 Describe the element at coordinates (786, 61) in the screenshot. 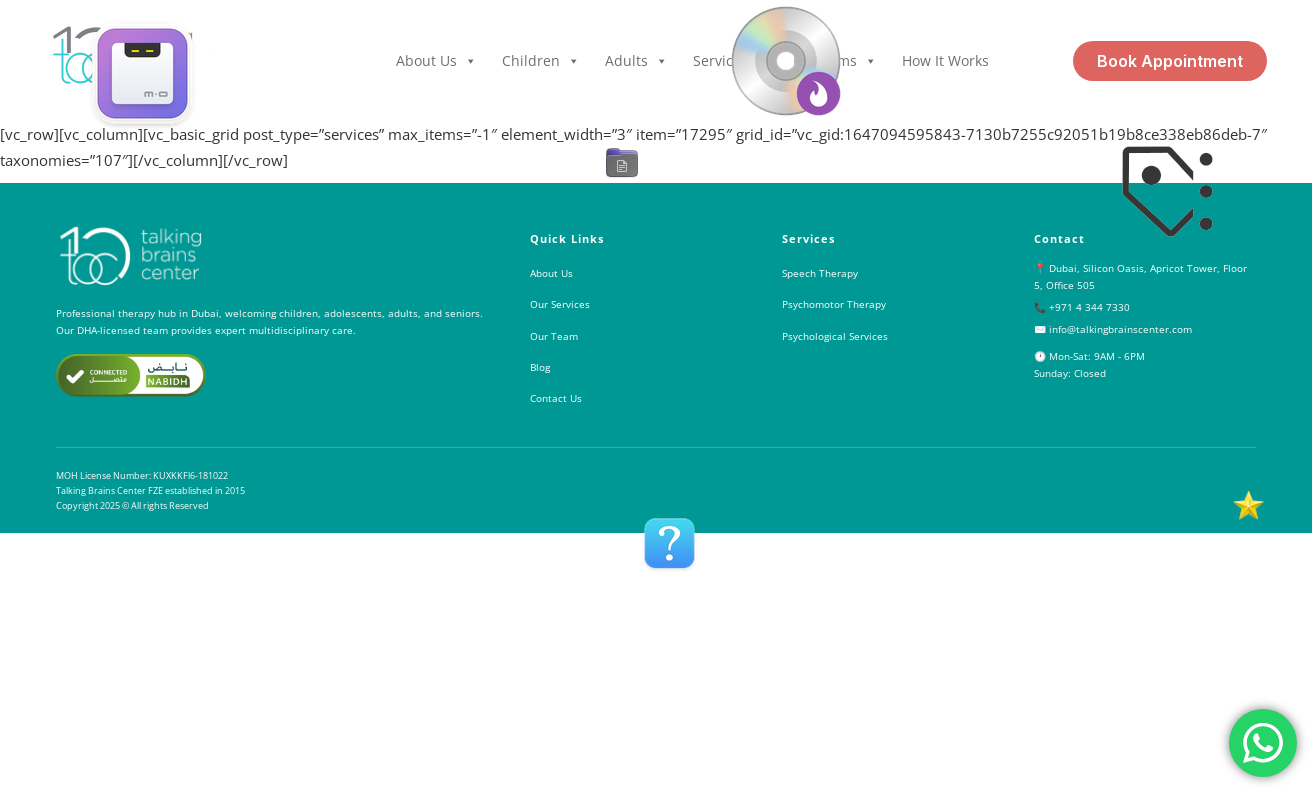

I see `burn data to a dvd disc` at that location.